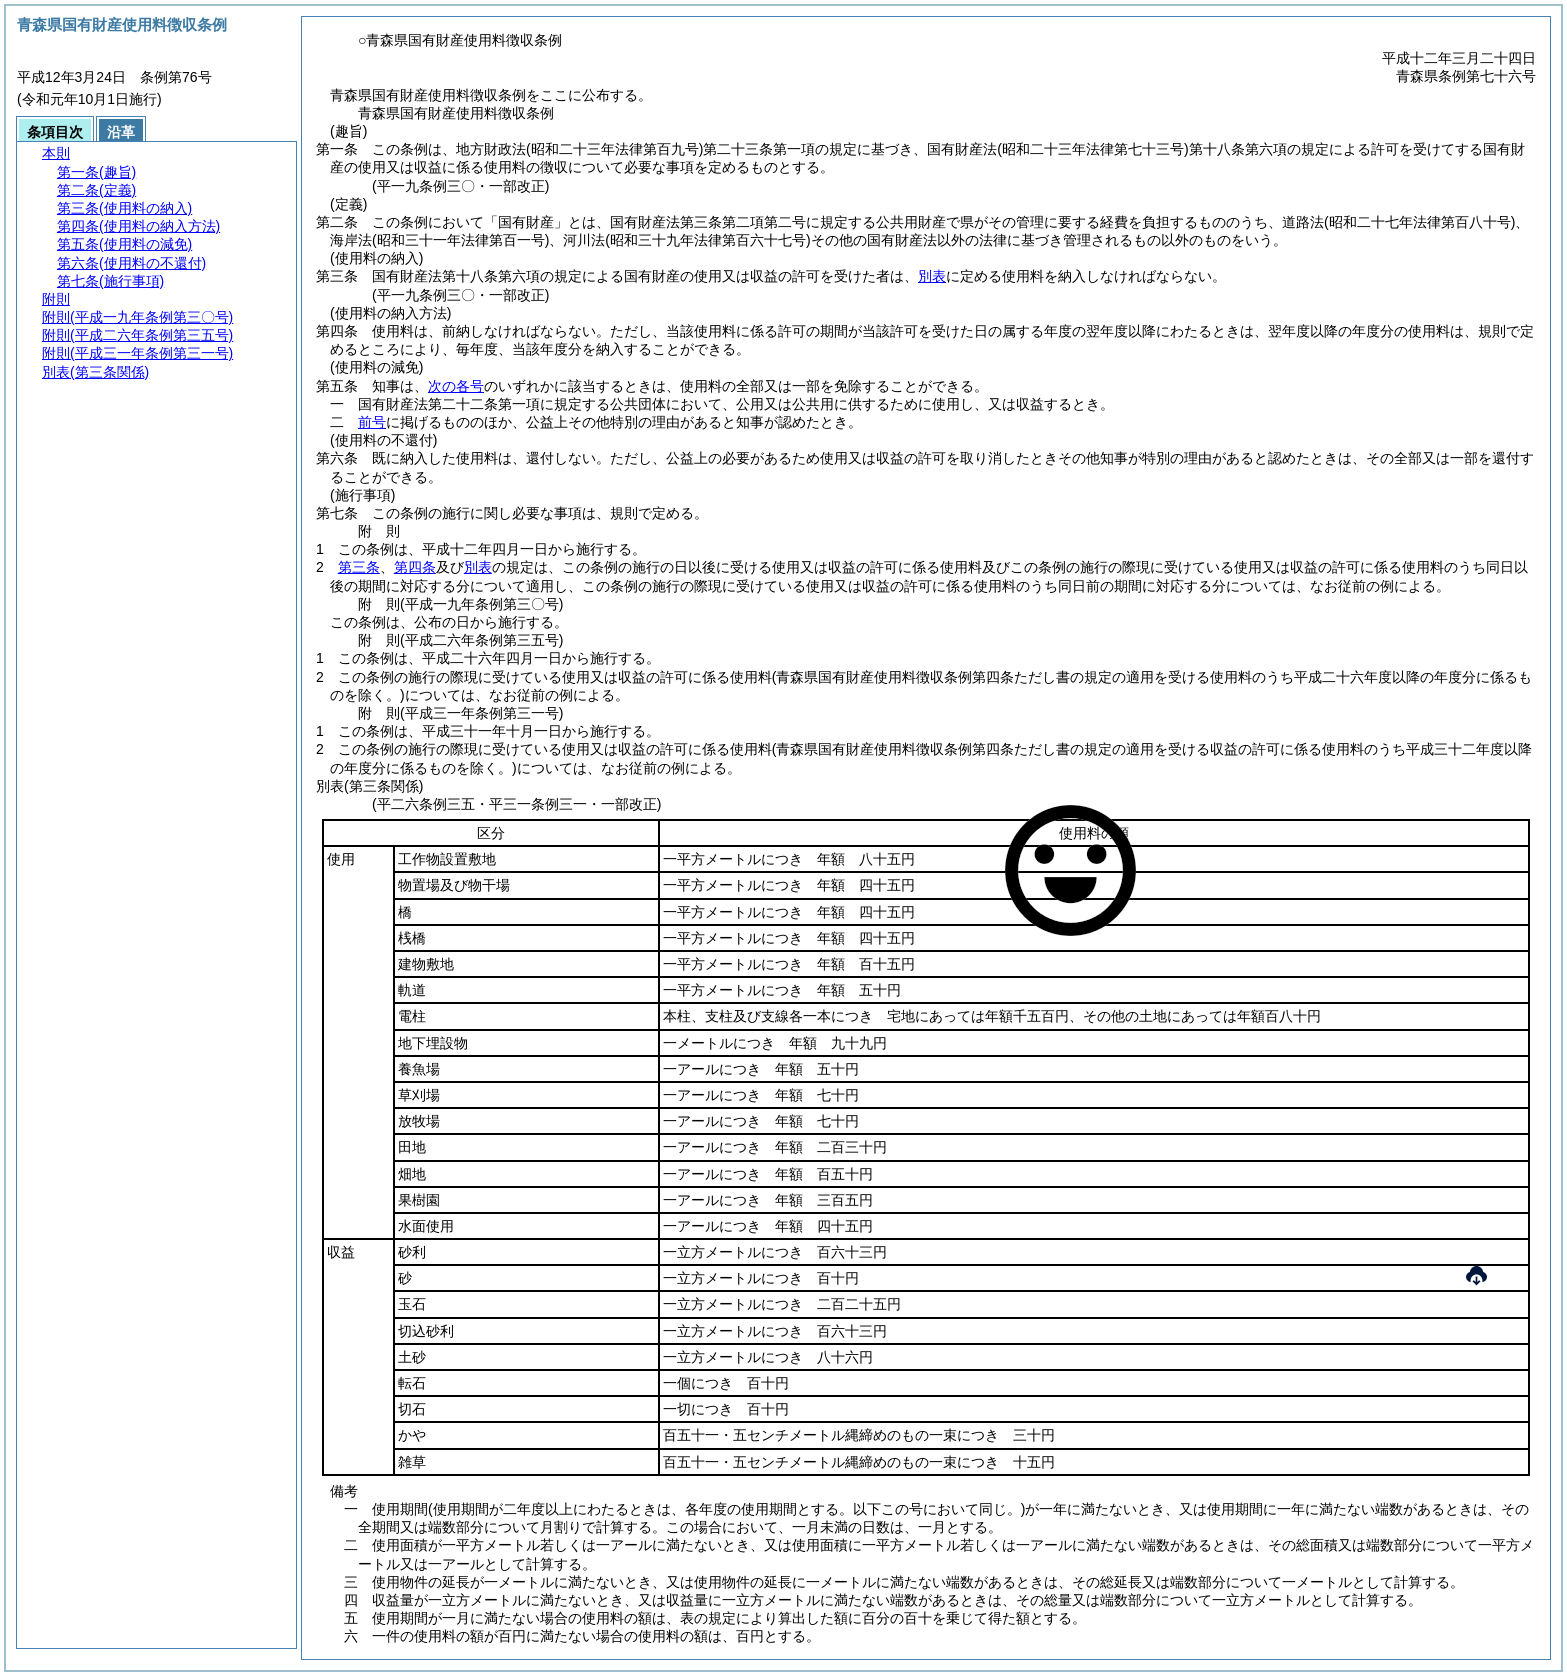 Image resolution: width=1567 pixels, height=1676 pixels. Describe the element at coordinates (1070, 870) in the screenshot. I see `add an emoji or reaction` at that location.